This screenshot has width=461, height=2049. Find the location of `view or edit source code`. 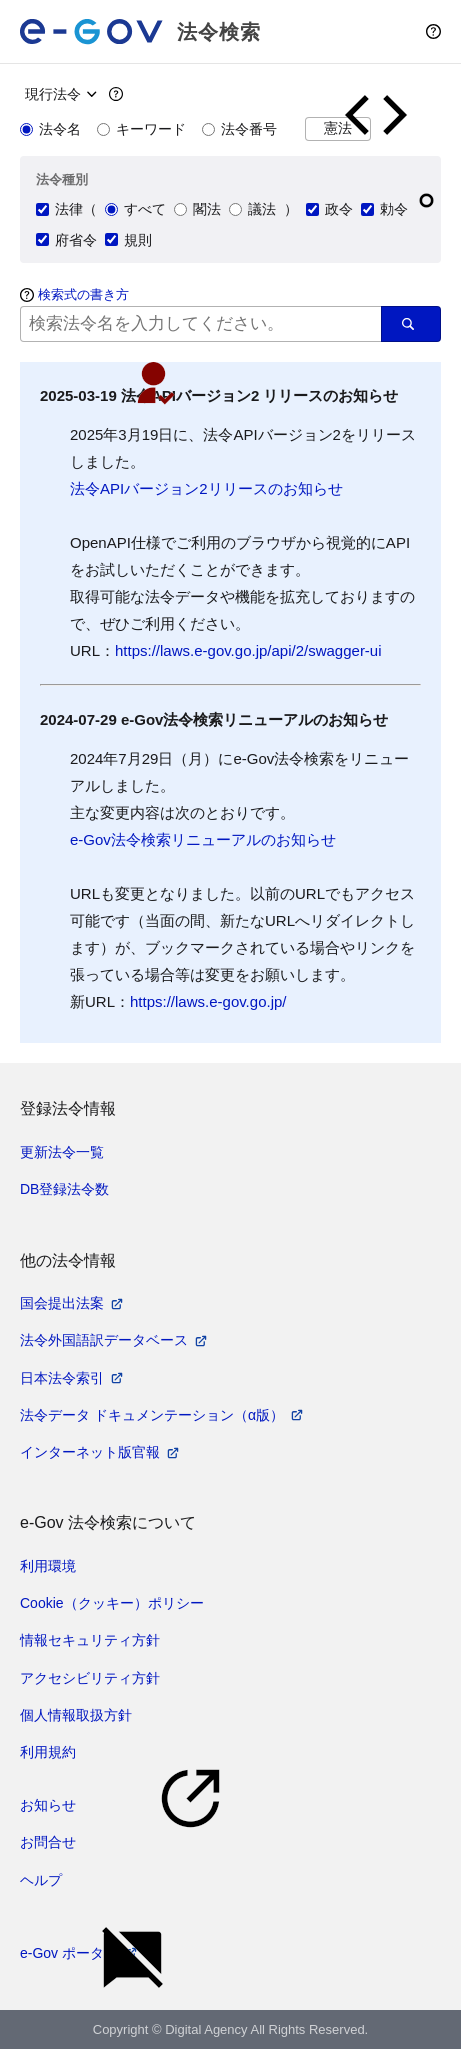

view or edit source code is located at coordinates (376, 115).